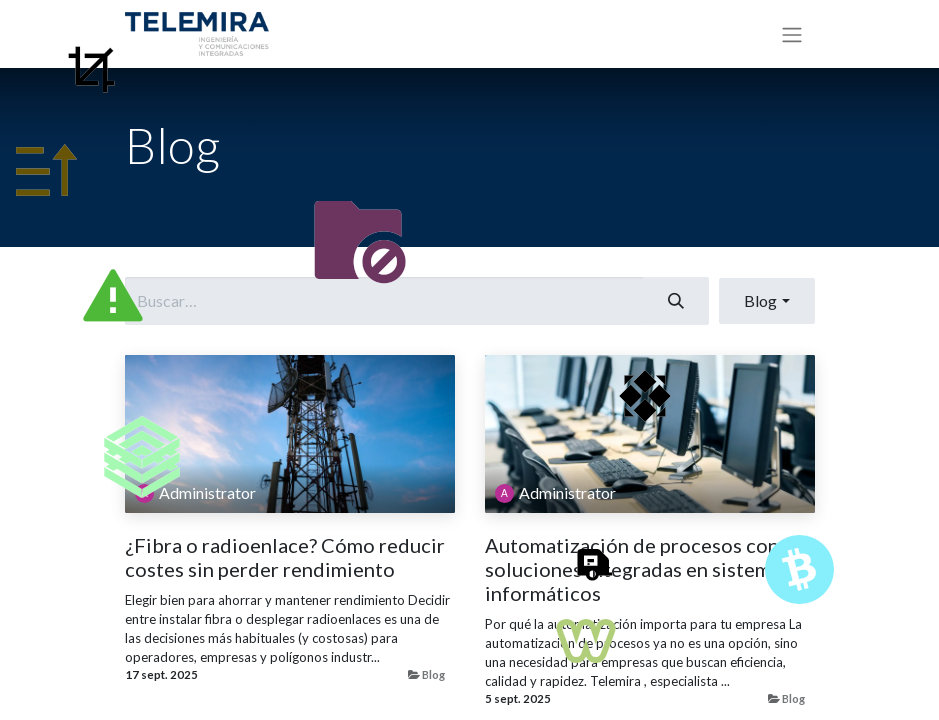 The width and height of the screenshot is (939, 720). Describe the element at coordinates (645, 396) in the screenshot. I see `centos linux operating system logo` at that location.